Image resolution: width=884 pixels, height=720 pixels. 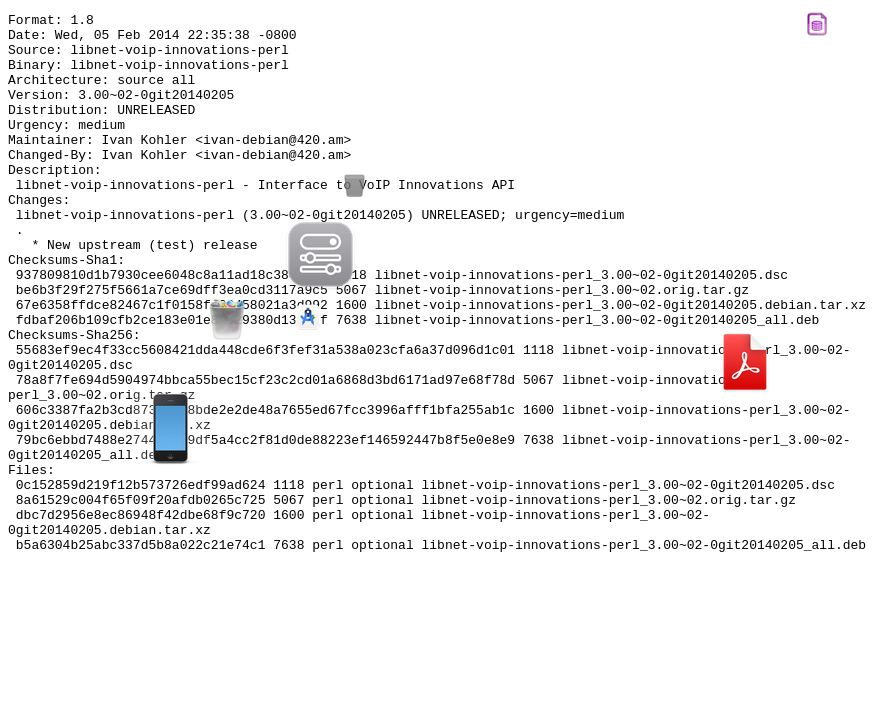 I want to click on empty trash bin ready to receive deleted items, so click(x=354, y=185).